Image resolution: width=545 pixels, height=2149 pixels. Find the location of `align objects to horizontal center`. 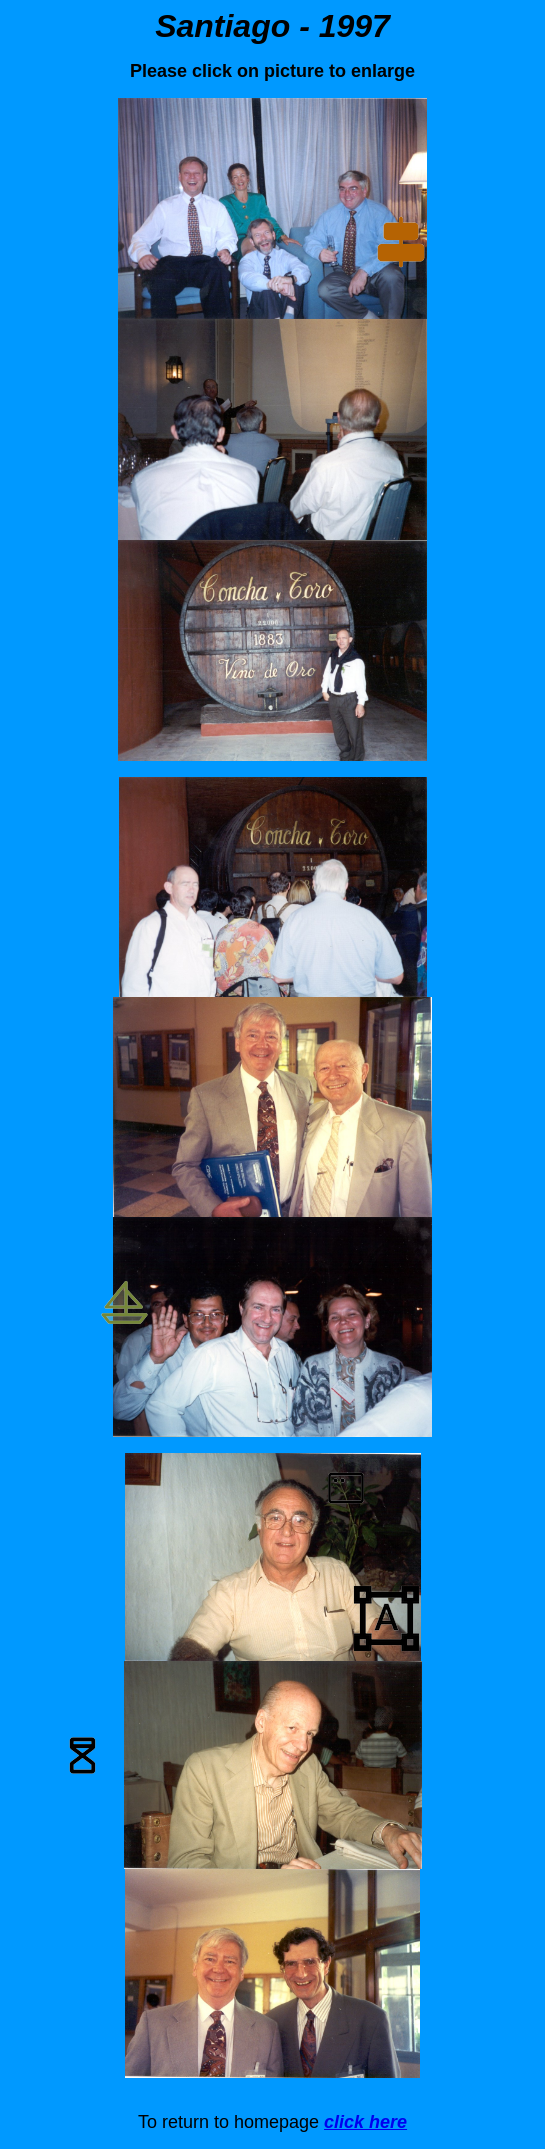

align objects to horizontal center is located at coordinates (401, 242).